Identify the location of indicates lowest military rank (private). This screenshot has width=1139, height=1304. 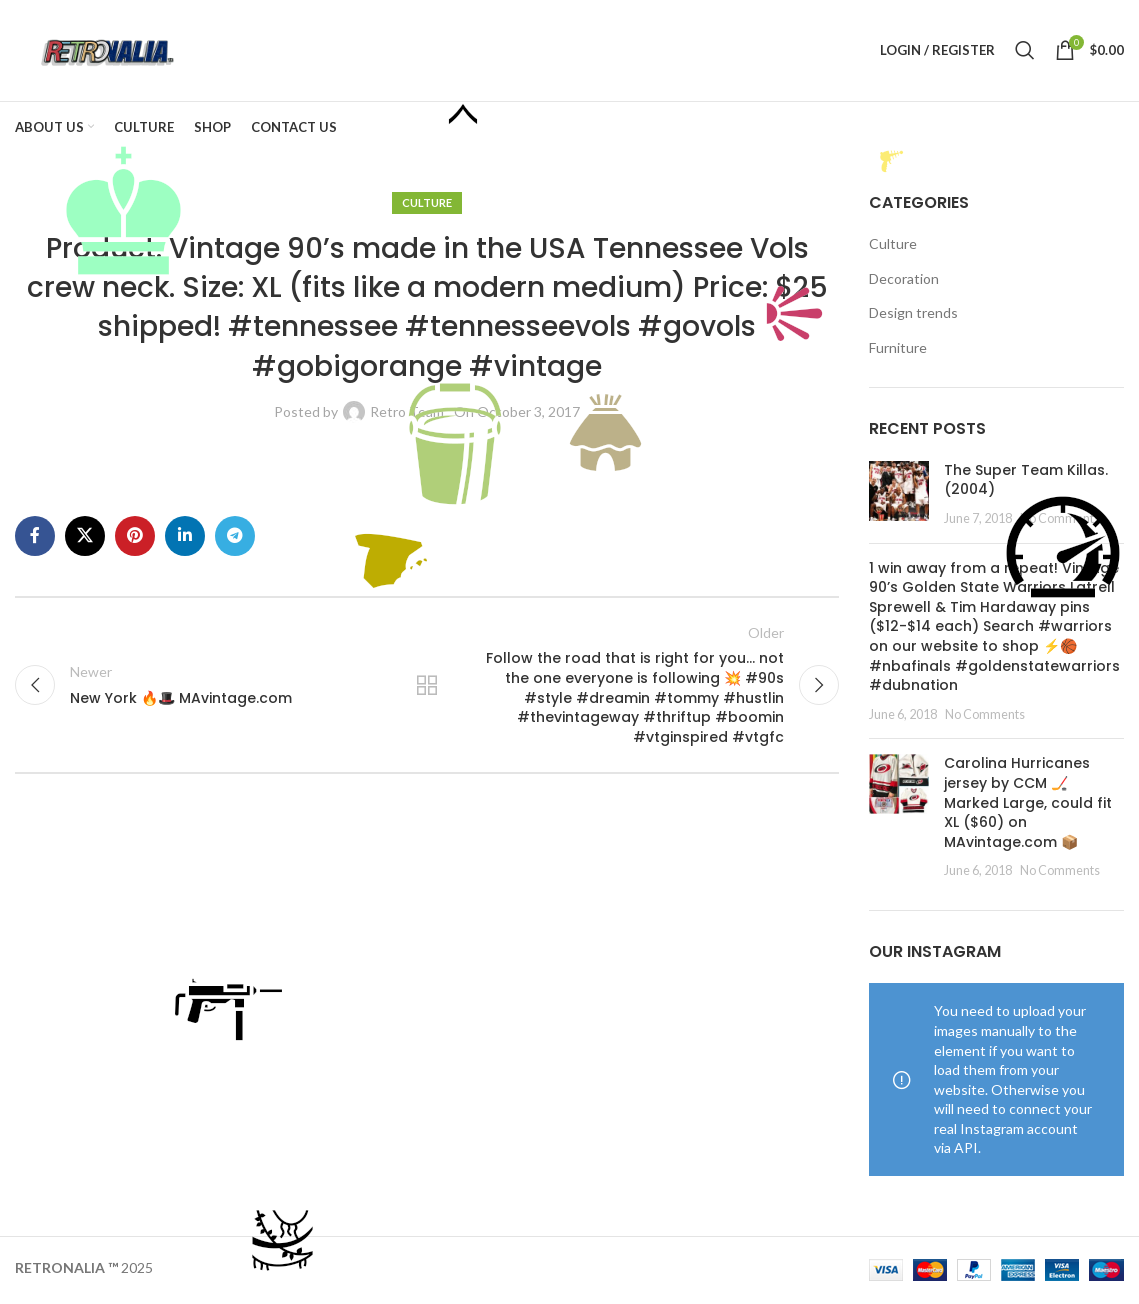
(463, 114).